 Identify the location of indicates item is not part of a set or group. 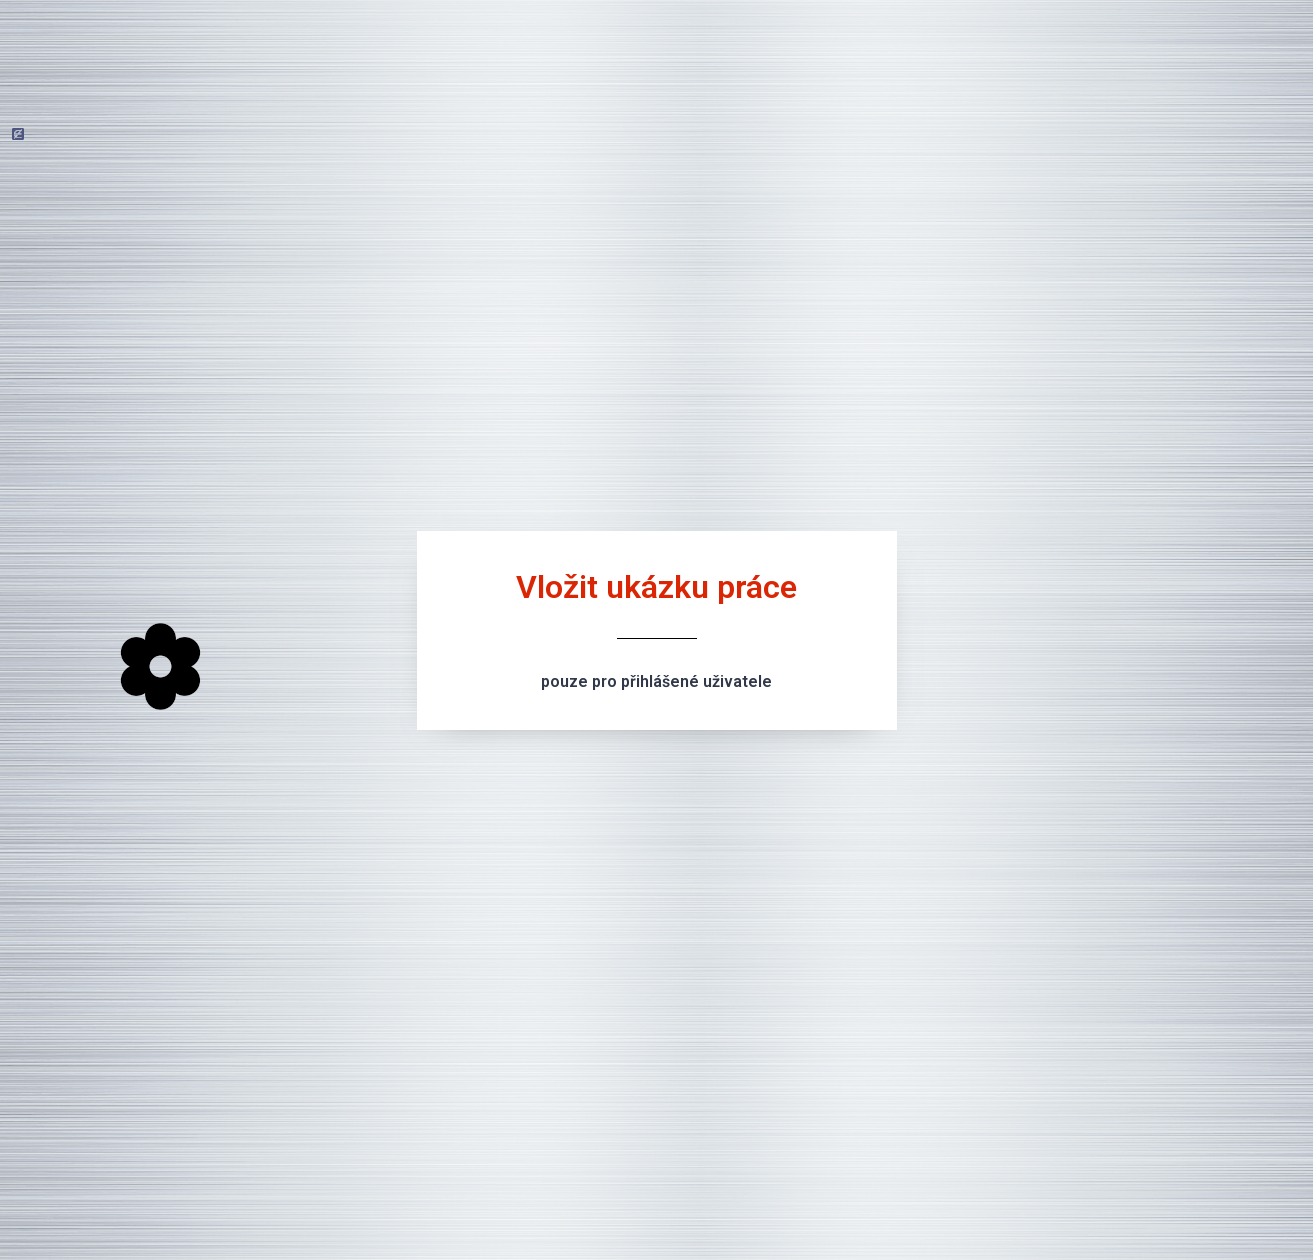
(18, 134).